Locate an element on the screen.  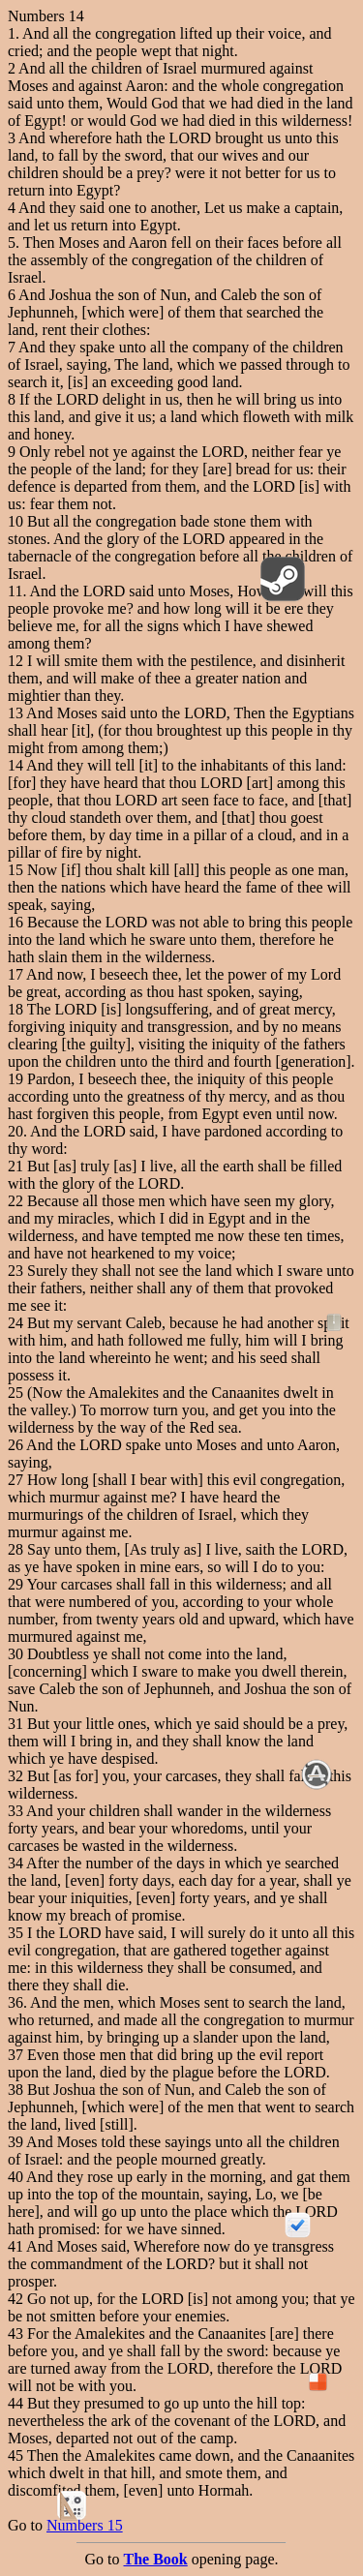
open agenda task management app is located at coordinates (297, 2225).